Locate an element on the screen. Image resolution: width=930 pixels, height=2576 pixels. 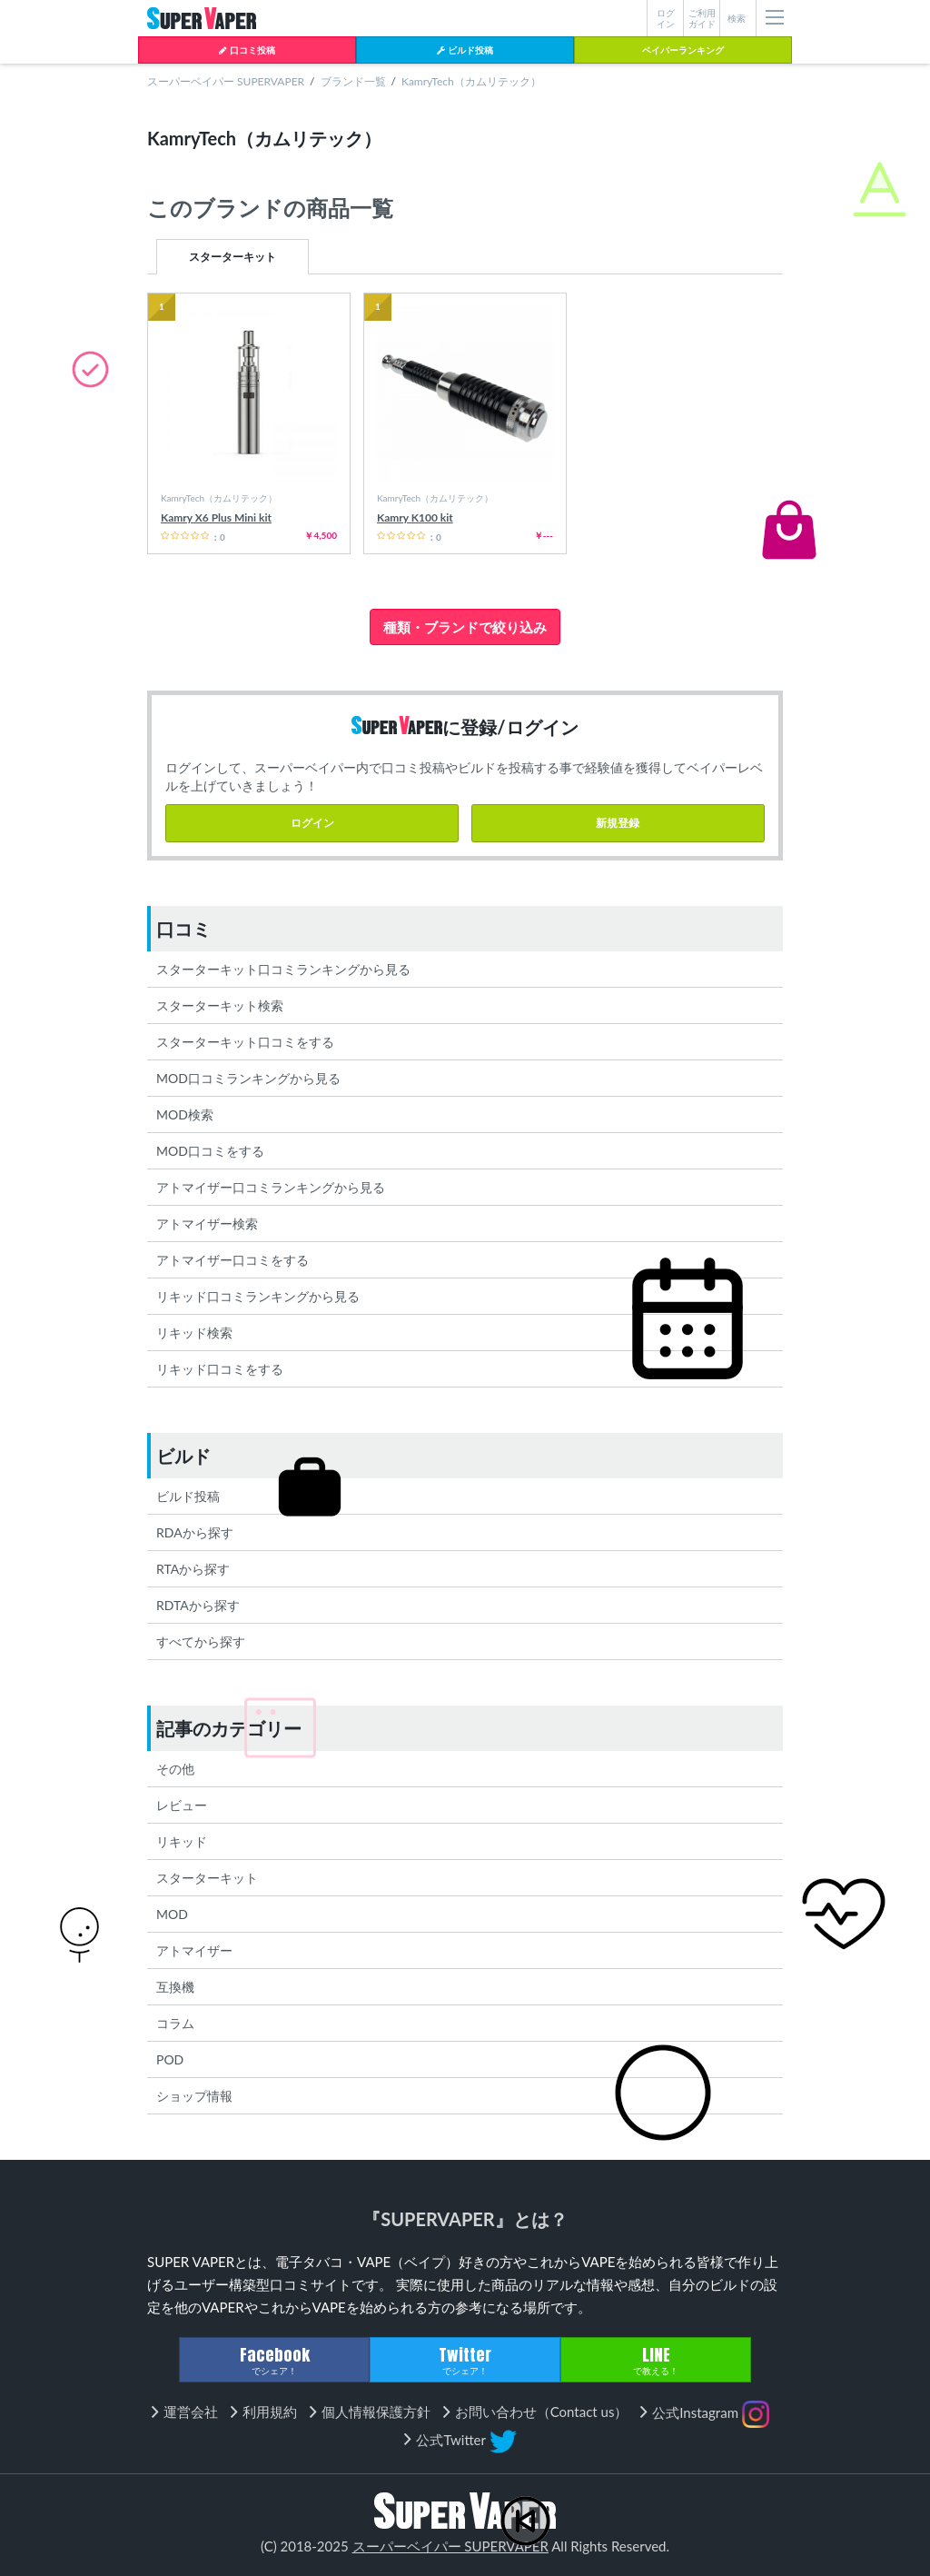
open application window is located at coordinates (280, 1727).